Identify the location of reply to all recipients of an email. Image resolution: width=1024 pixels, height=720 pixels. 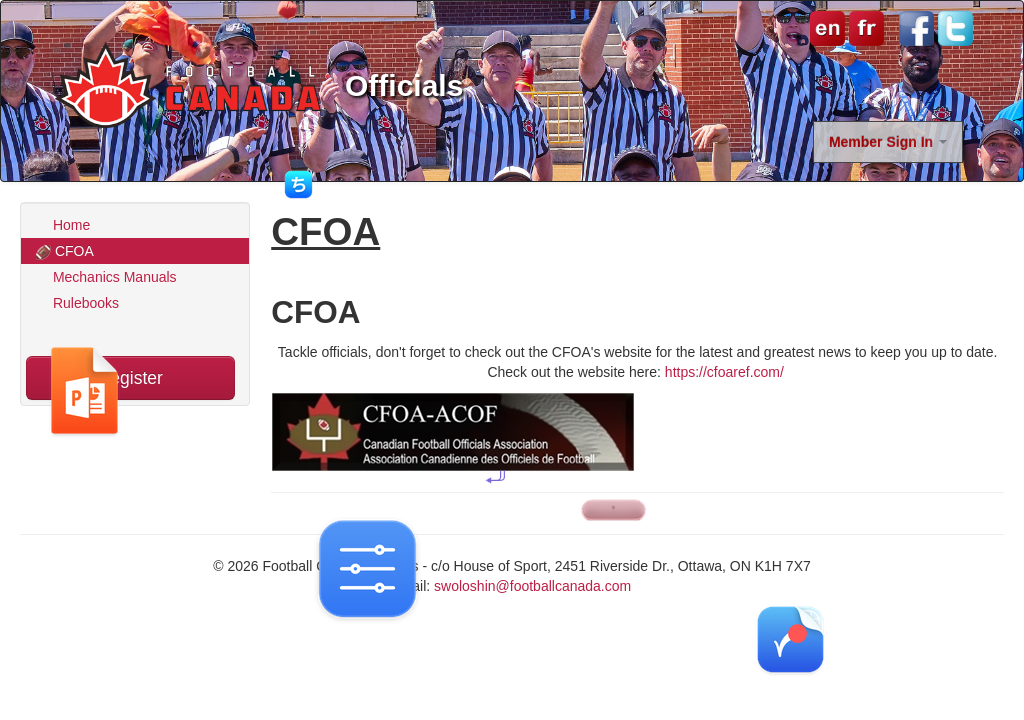
(495, 476).